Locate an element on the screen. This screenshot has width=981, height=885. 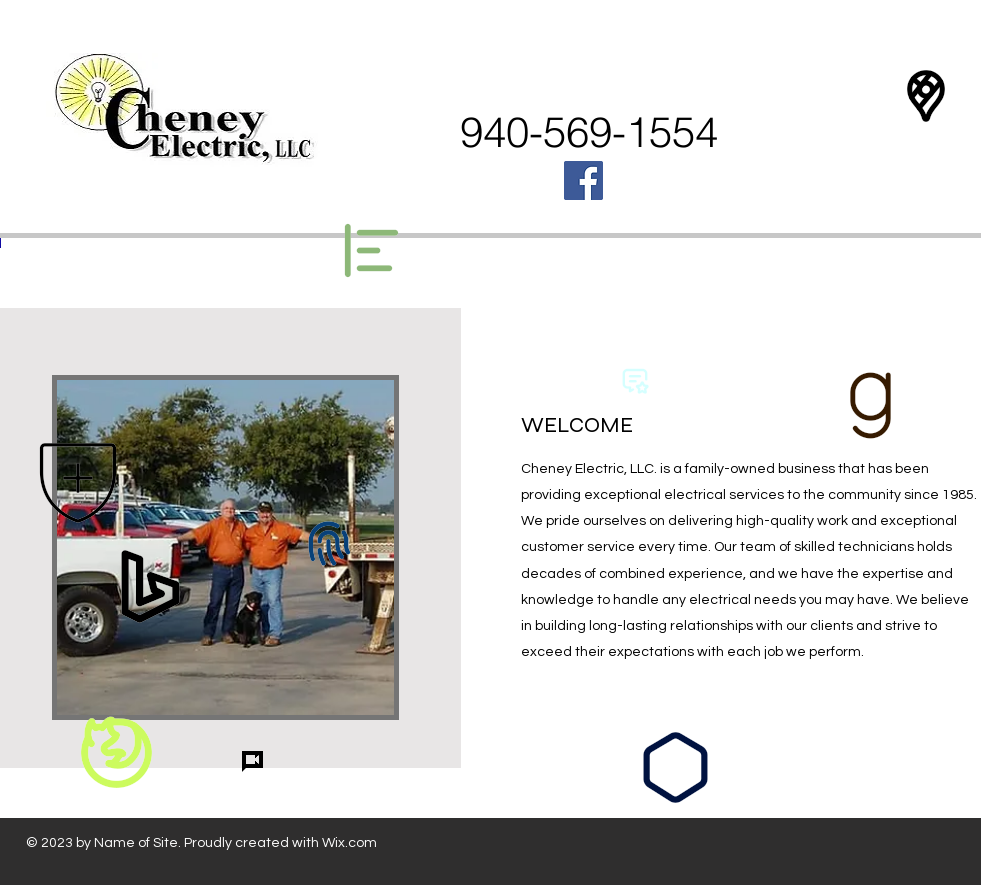
search with microsoft bing is located at coordinates (150, 586).